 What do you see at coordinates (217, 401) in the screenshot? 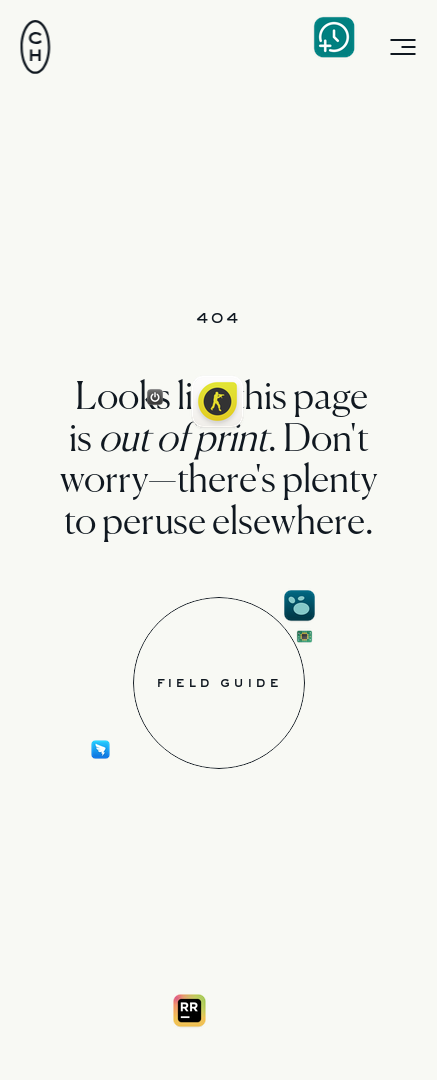
I see `launch counter-strike: condition zero` at bounding box center [217, 401].